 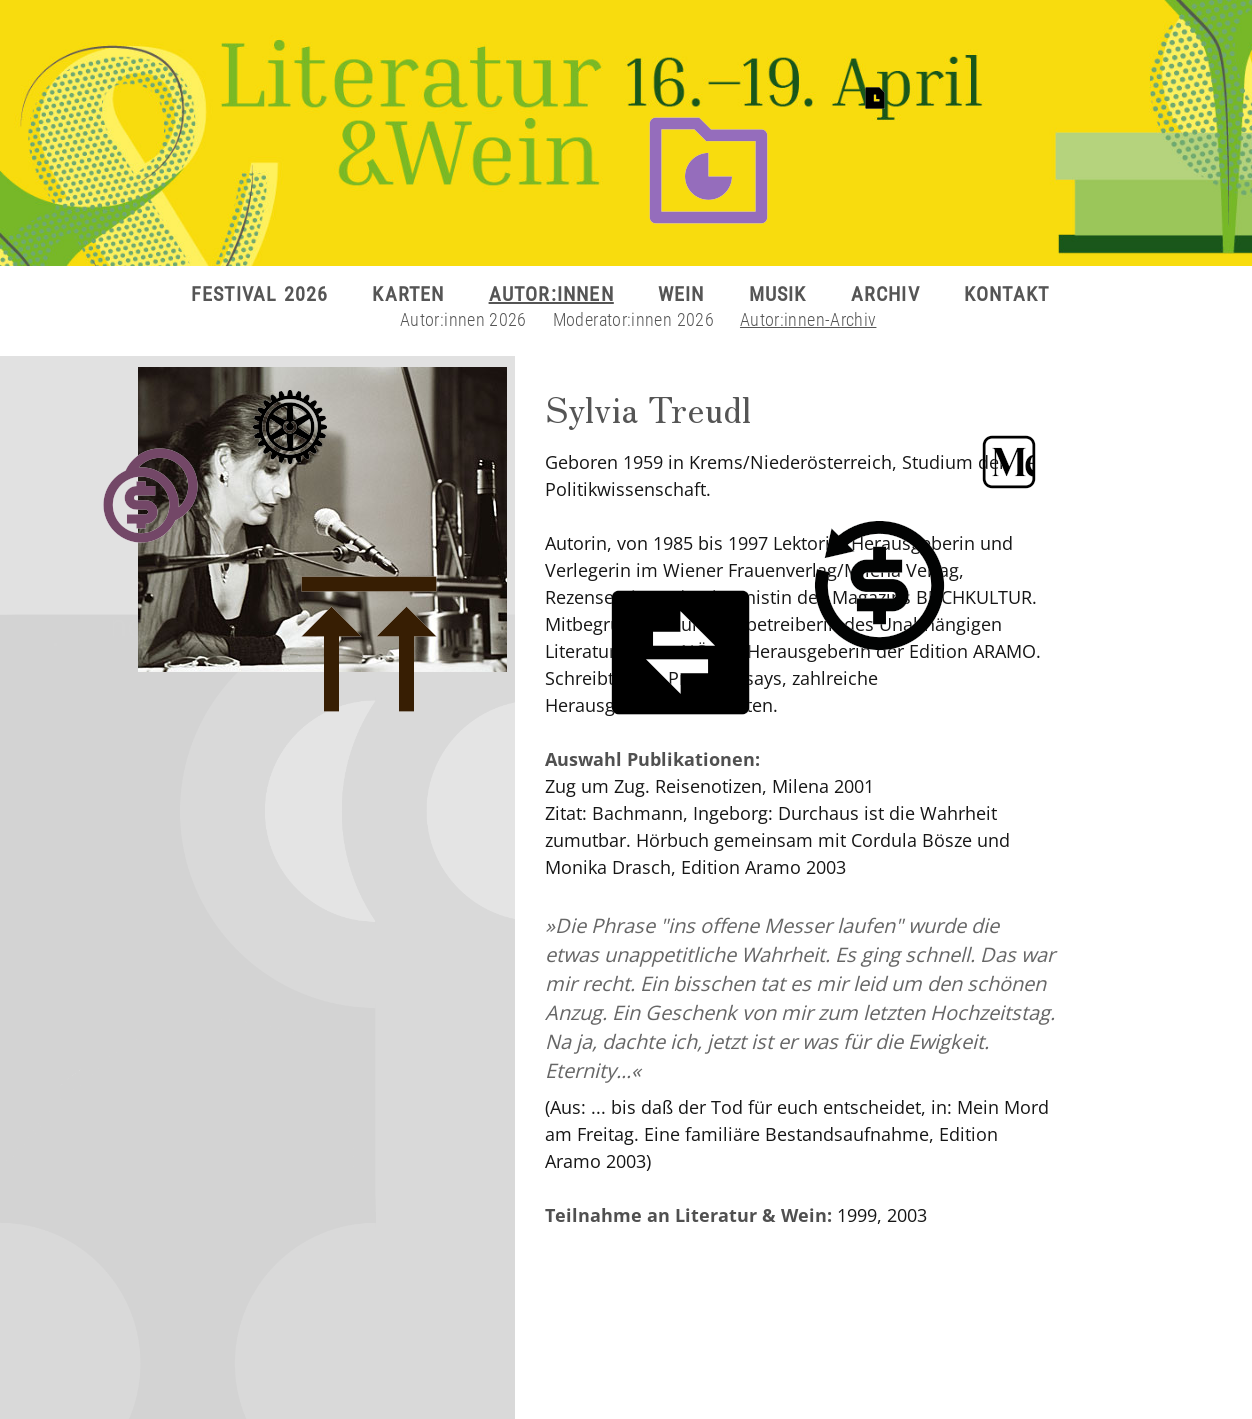 What do you see at coordinates (1009, 462) in the screenshot?
I see `open the Medium app` at bounding box center [1009, 462].